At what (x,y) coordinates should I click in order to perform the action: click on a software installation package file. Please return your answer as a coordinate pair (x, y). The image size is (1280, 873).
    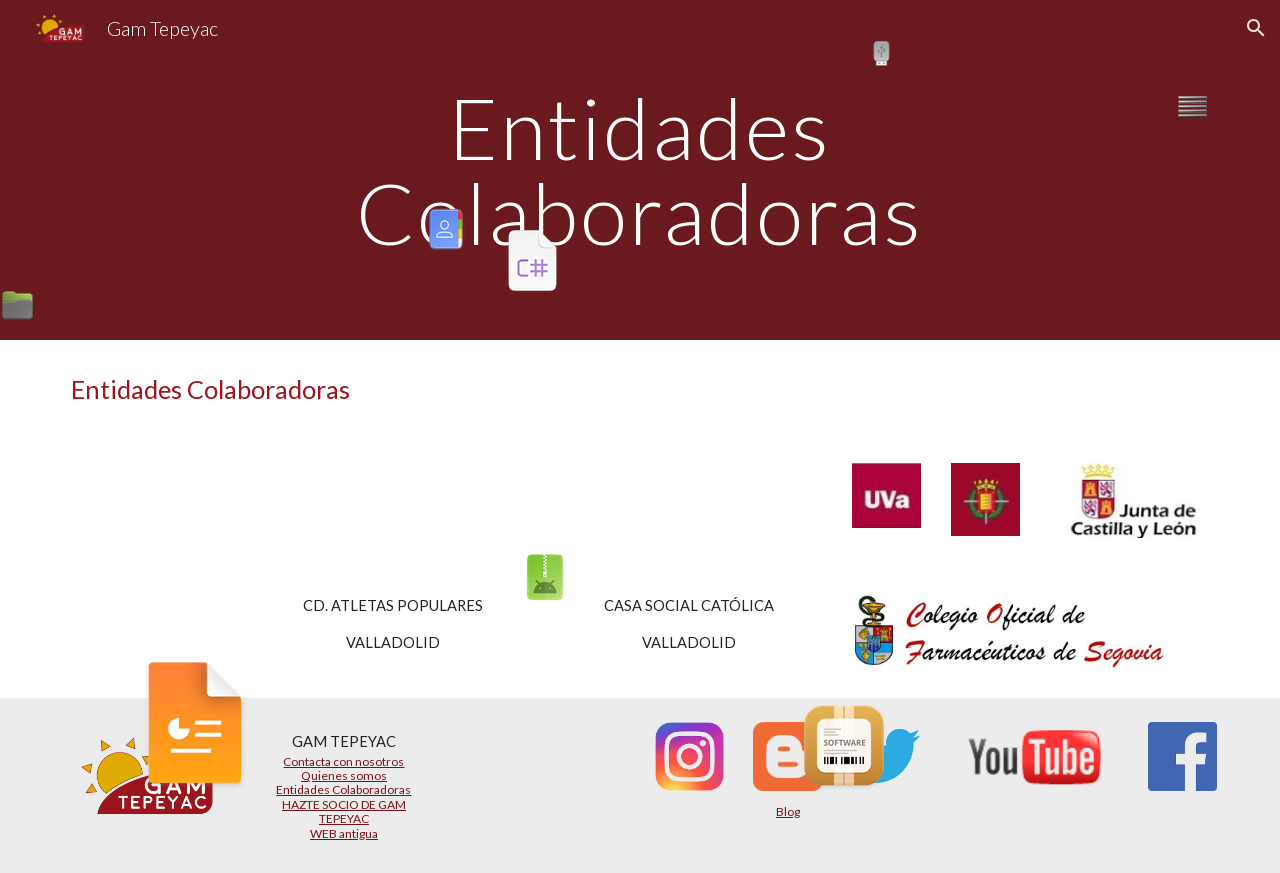
    Looking at the image, I should click on (844, 747).